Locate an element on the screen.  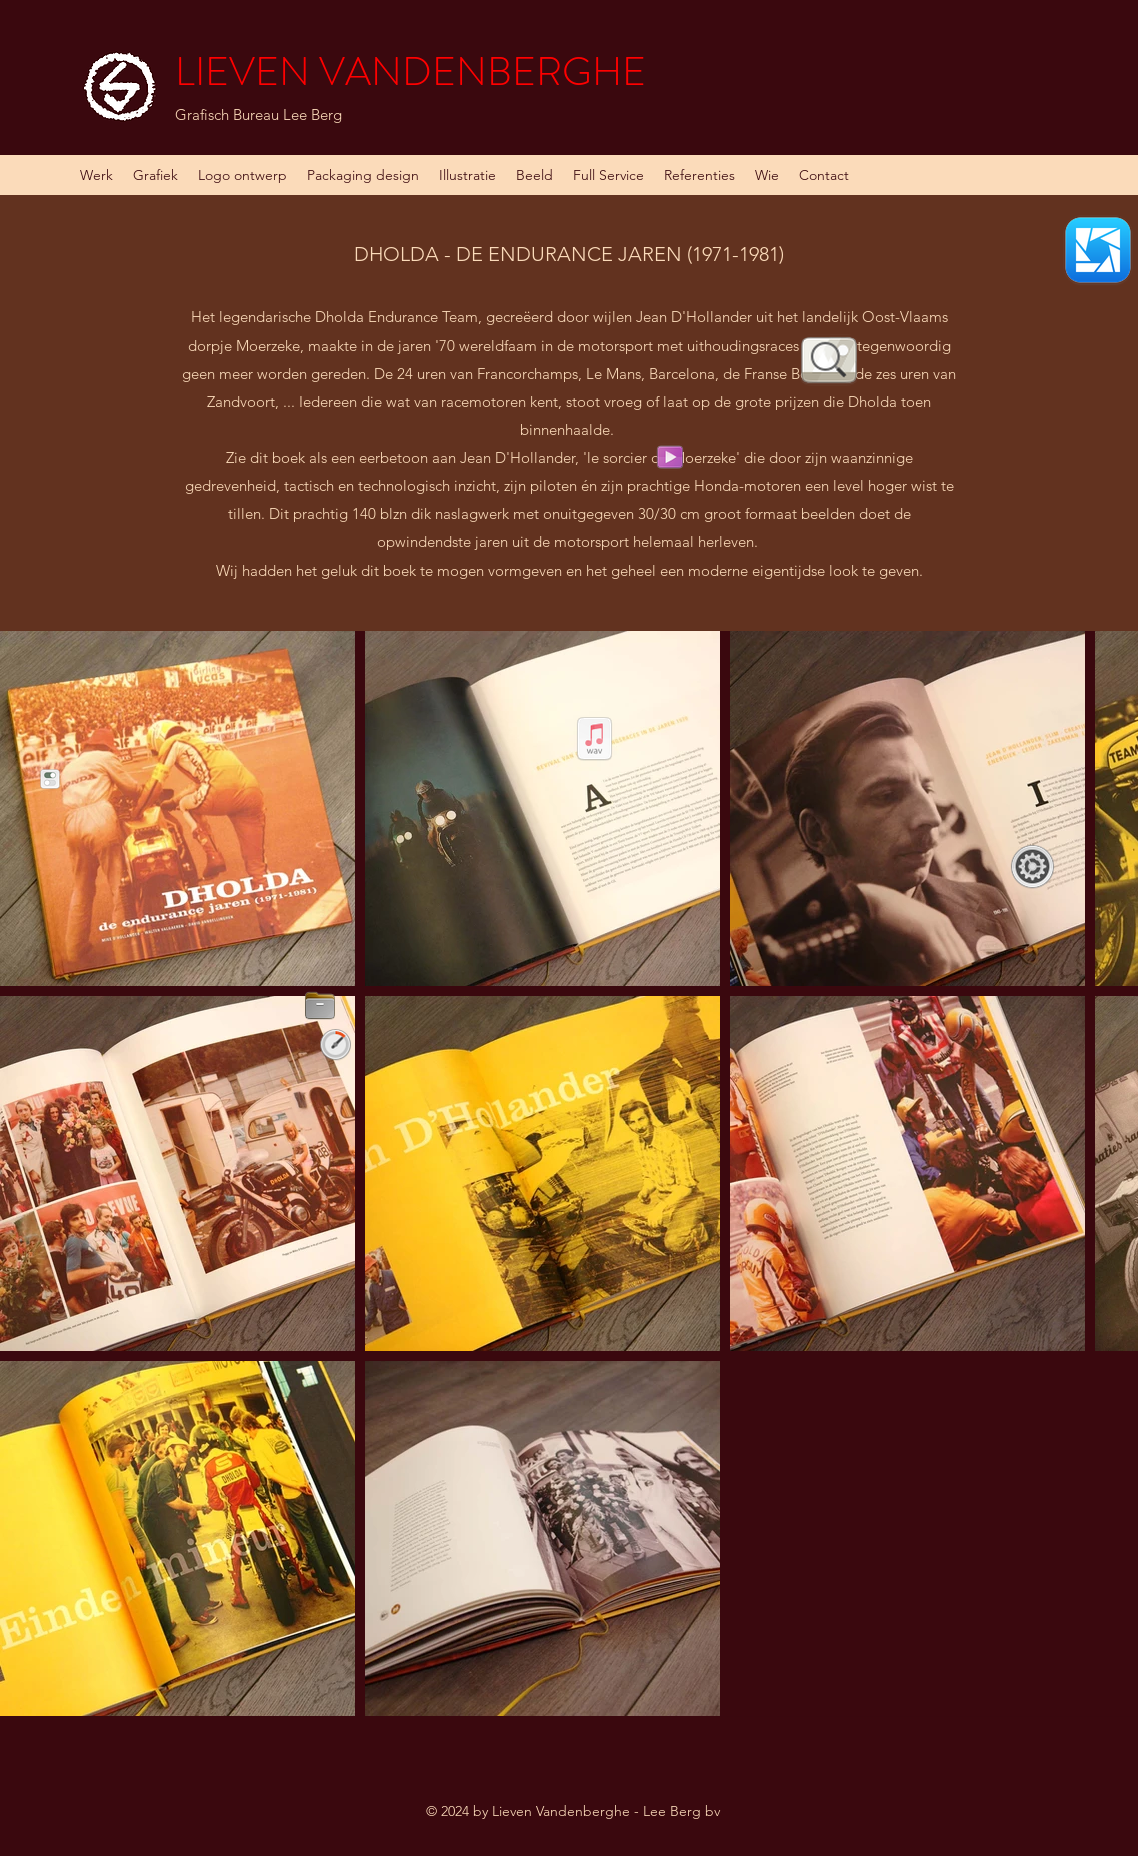
open unity tweak tool settings is located at coordinates (50, 779).